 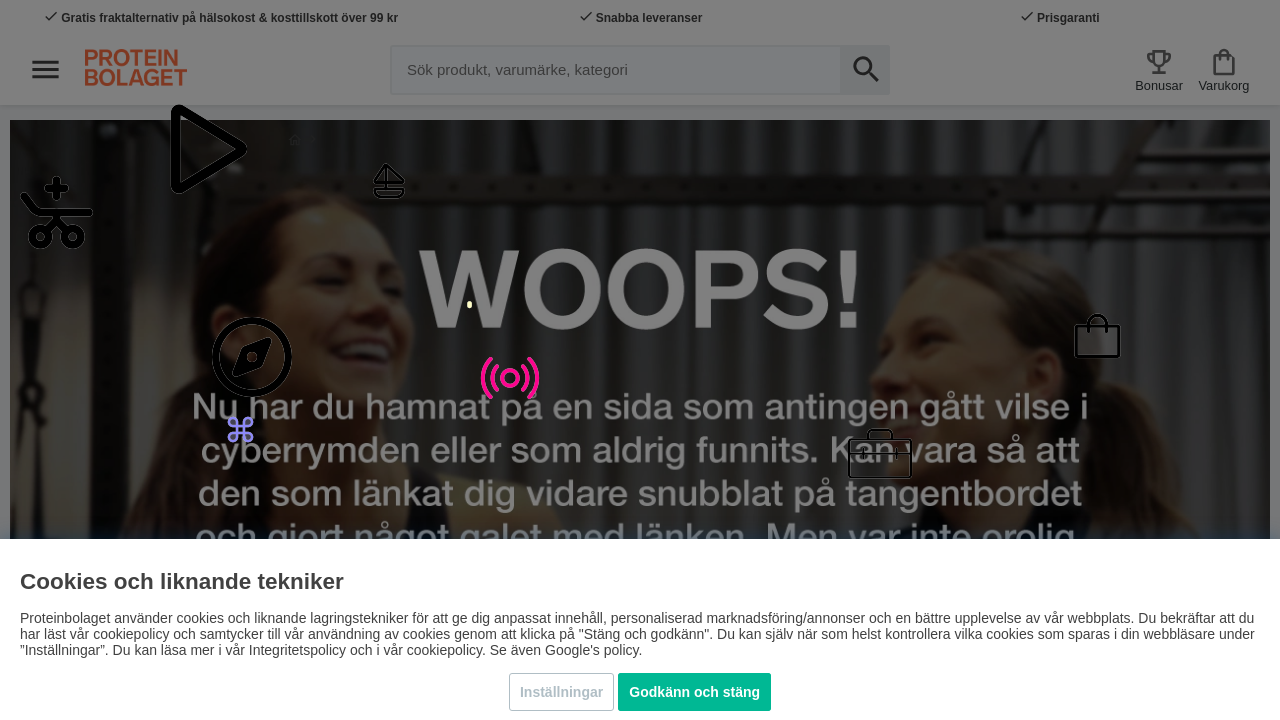 I want to click on access emergency medical bed availability, so click(x=56, y=212).